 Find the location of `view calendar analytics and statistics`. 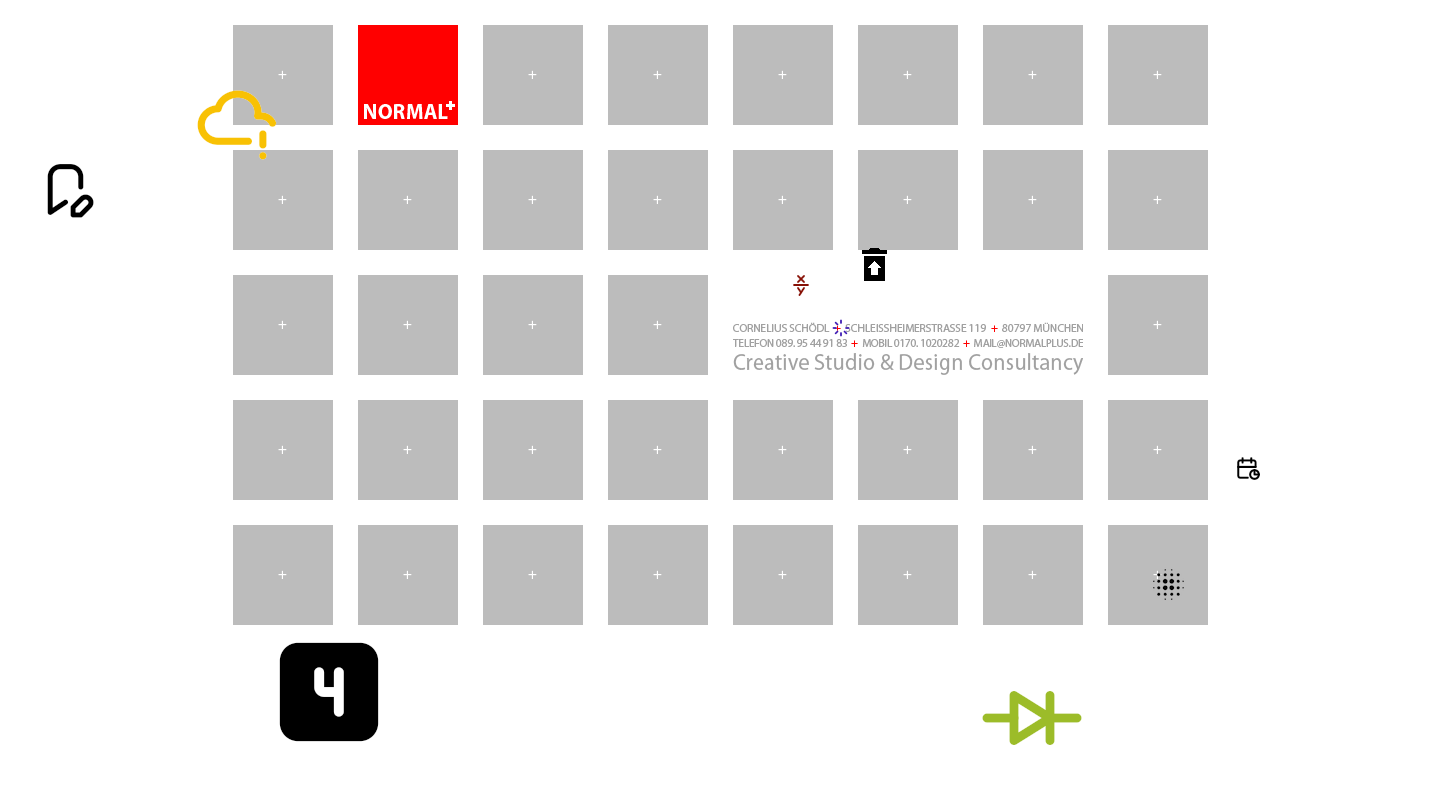

view calendar analytics and statistics is located at coordinates (1248, 468).